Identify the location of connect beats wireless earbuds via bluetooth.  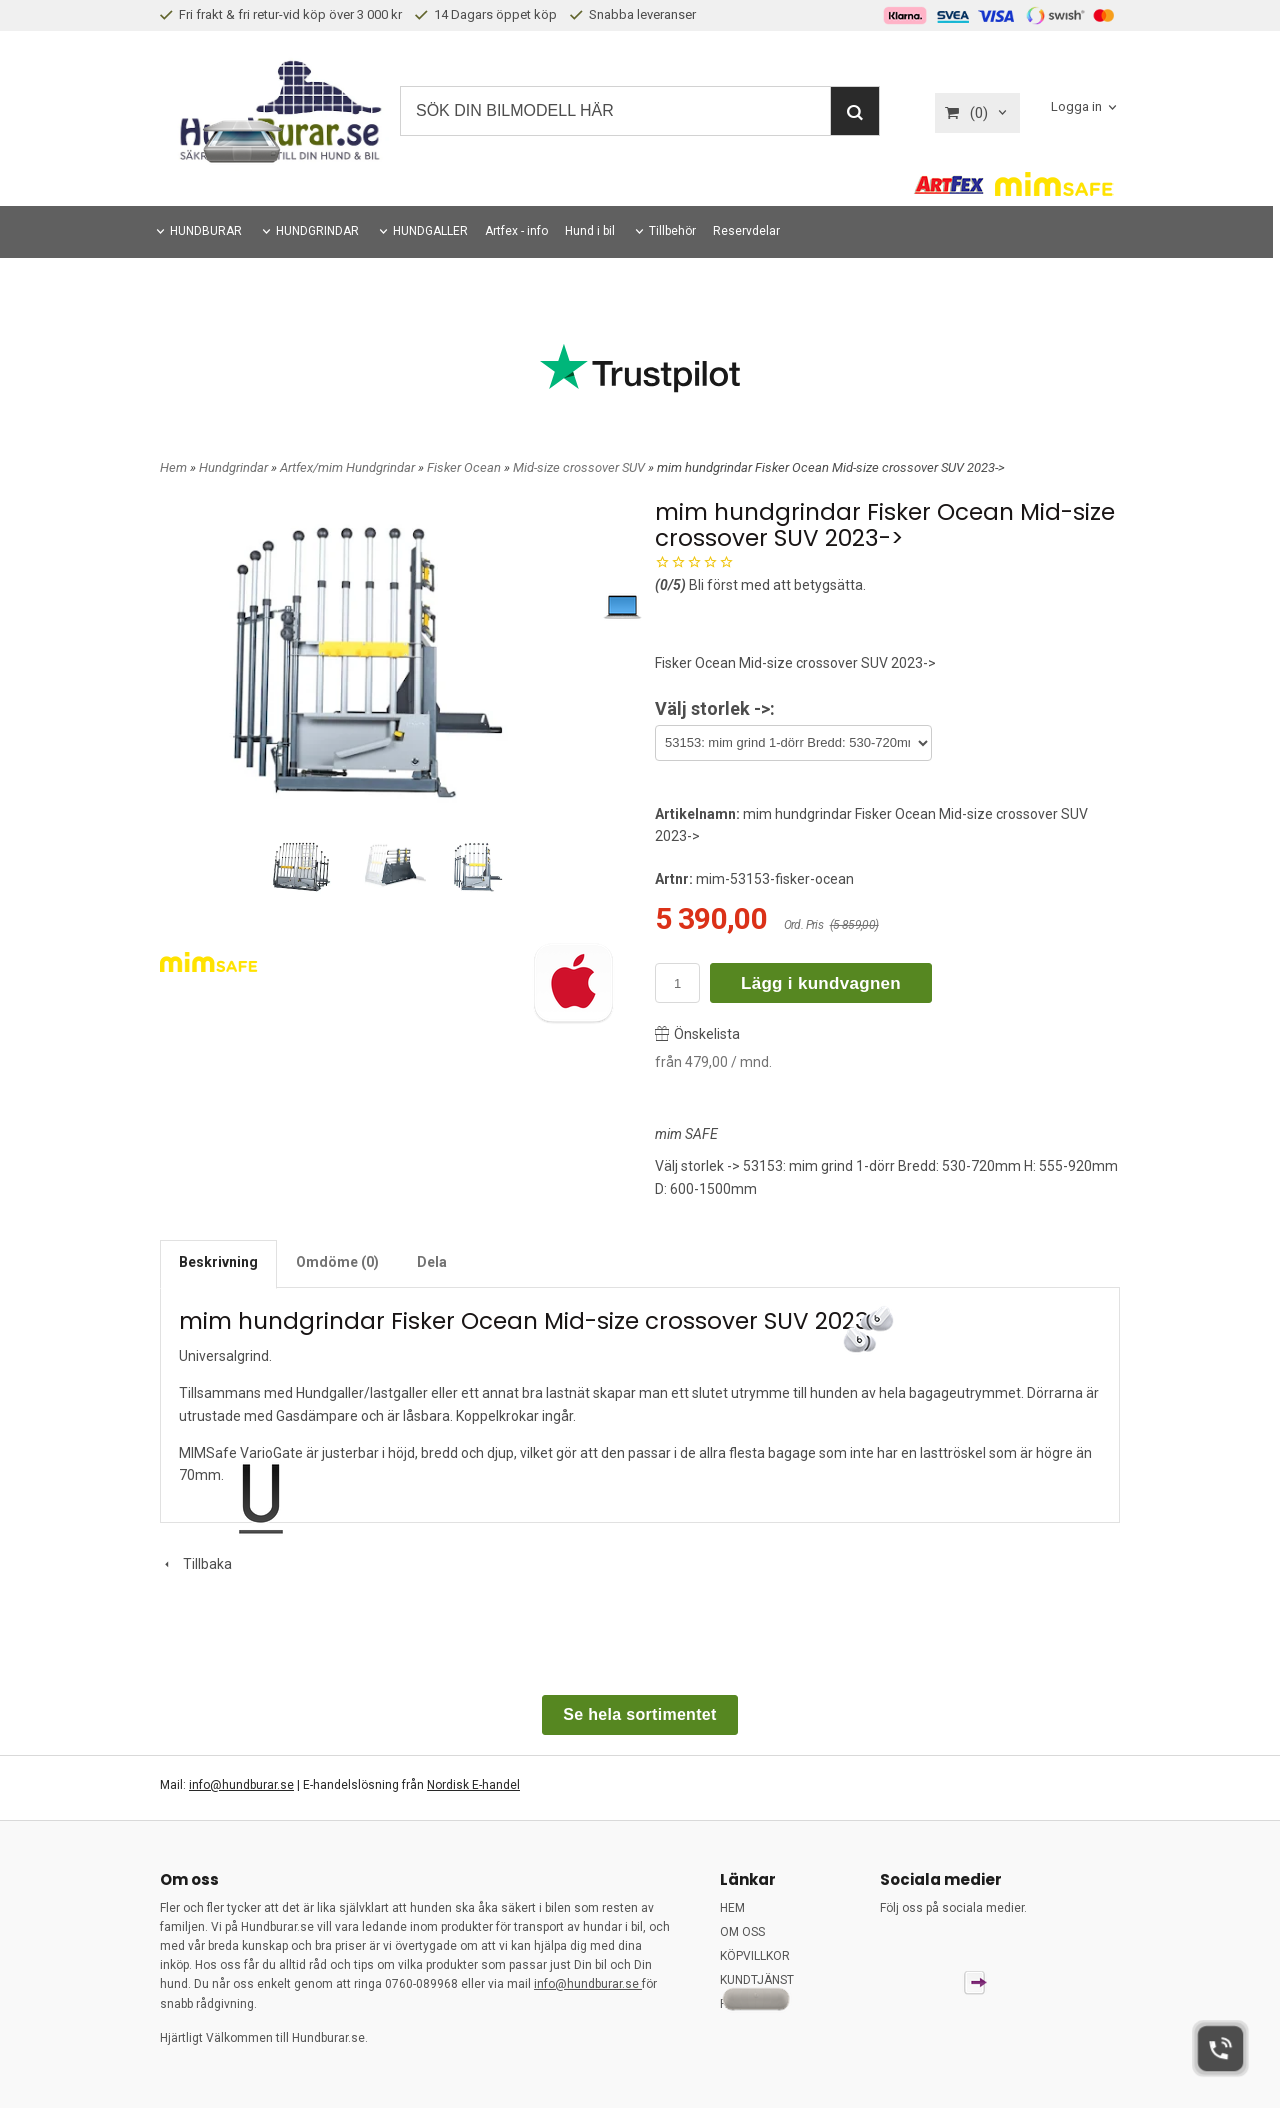
(868, 1329).